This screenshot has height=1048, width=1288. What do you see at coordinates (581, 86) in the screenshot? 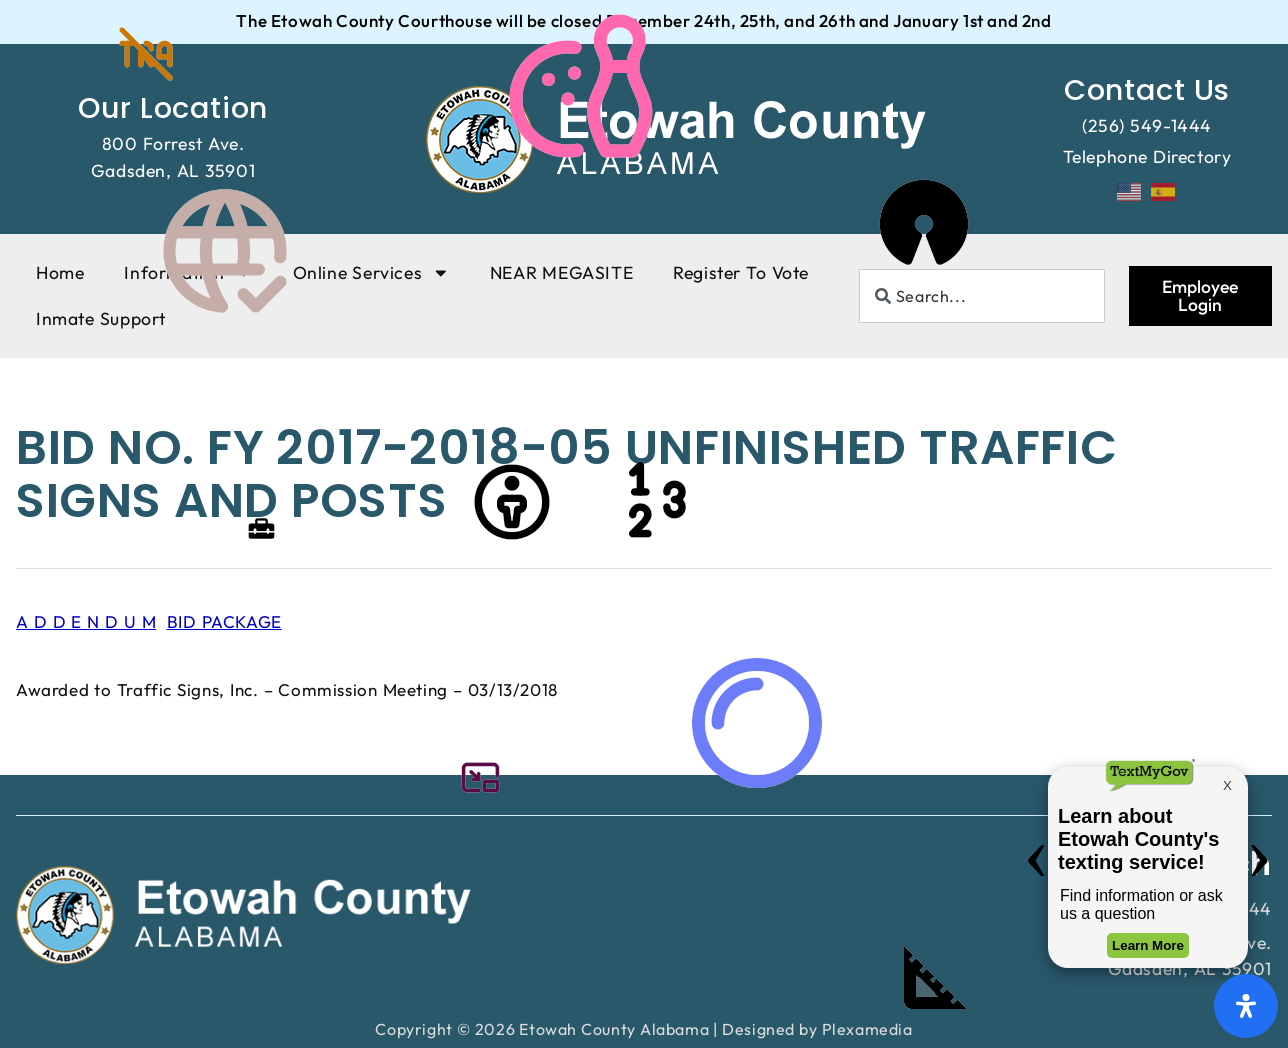
I see `browse bowling alleys nearby` at bounding box center [581, 86].